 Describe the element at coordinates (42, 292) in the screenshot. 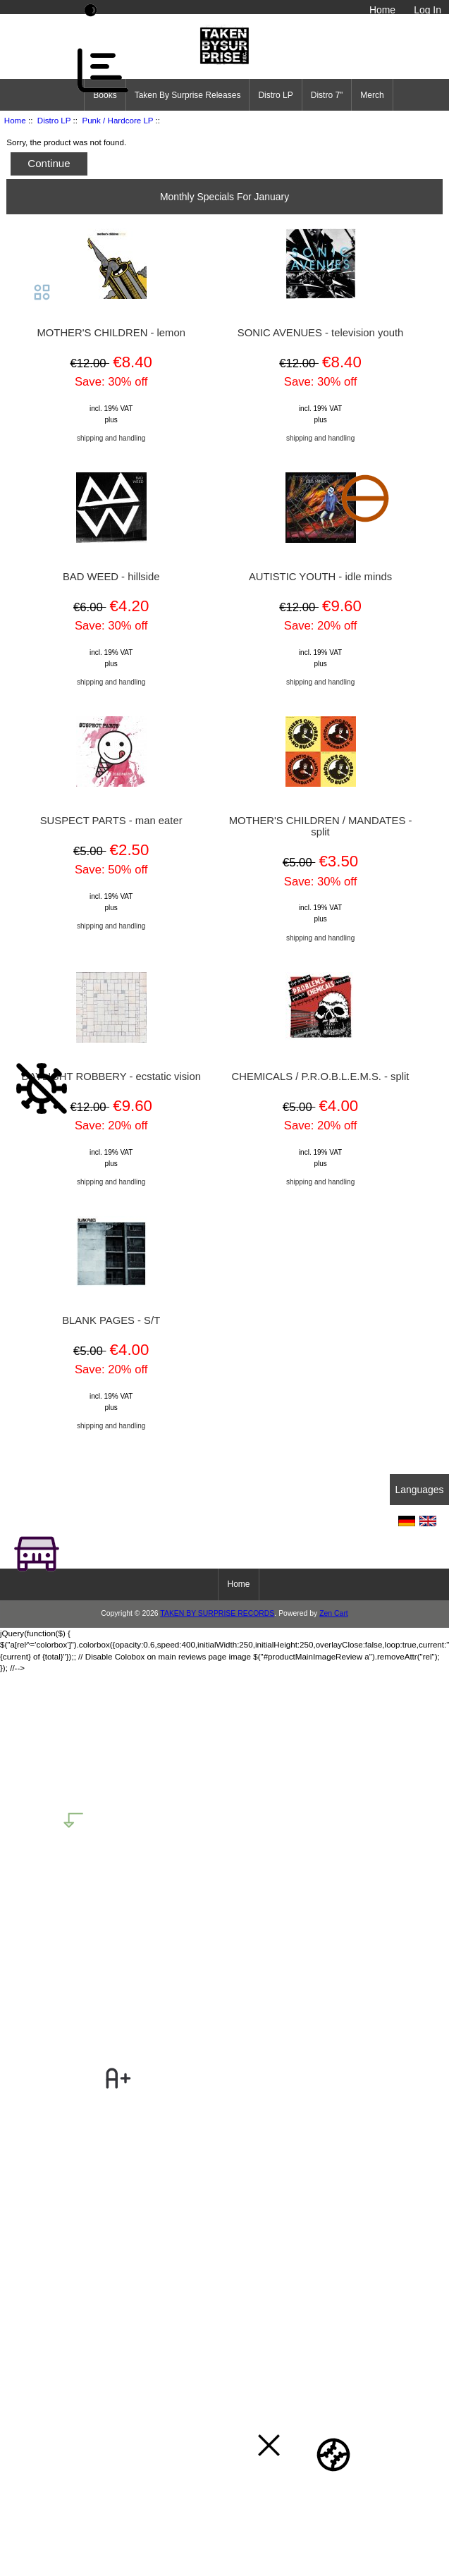

I see `browse categories or sections` at that location.